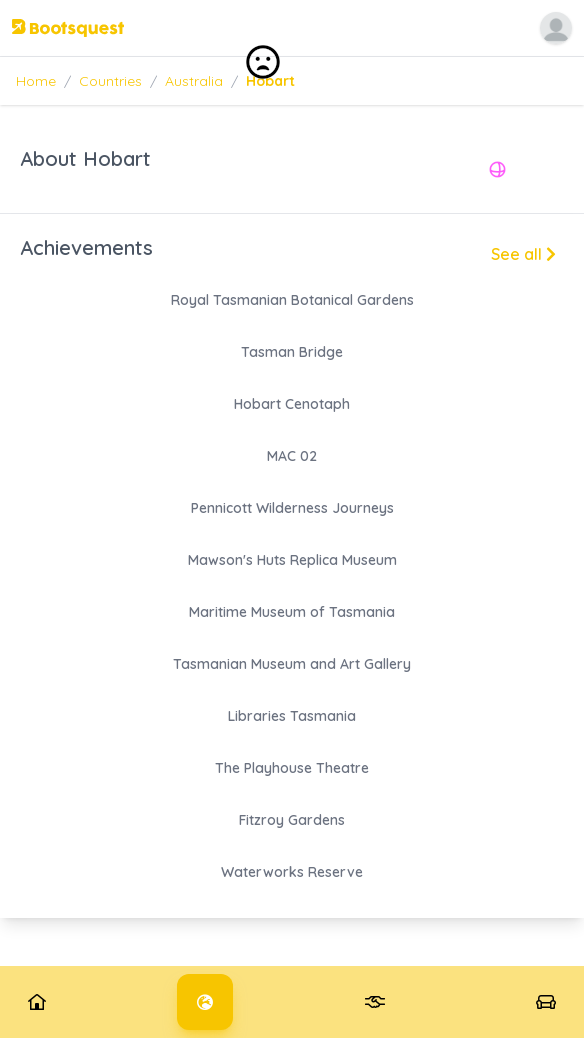 Image resolution: width=584 pixels, height=1038 pixels. I want to click on access globe or world view, so click(497, 169).